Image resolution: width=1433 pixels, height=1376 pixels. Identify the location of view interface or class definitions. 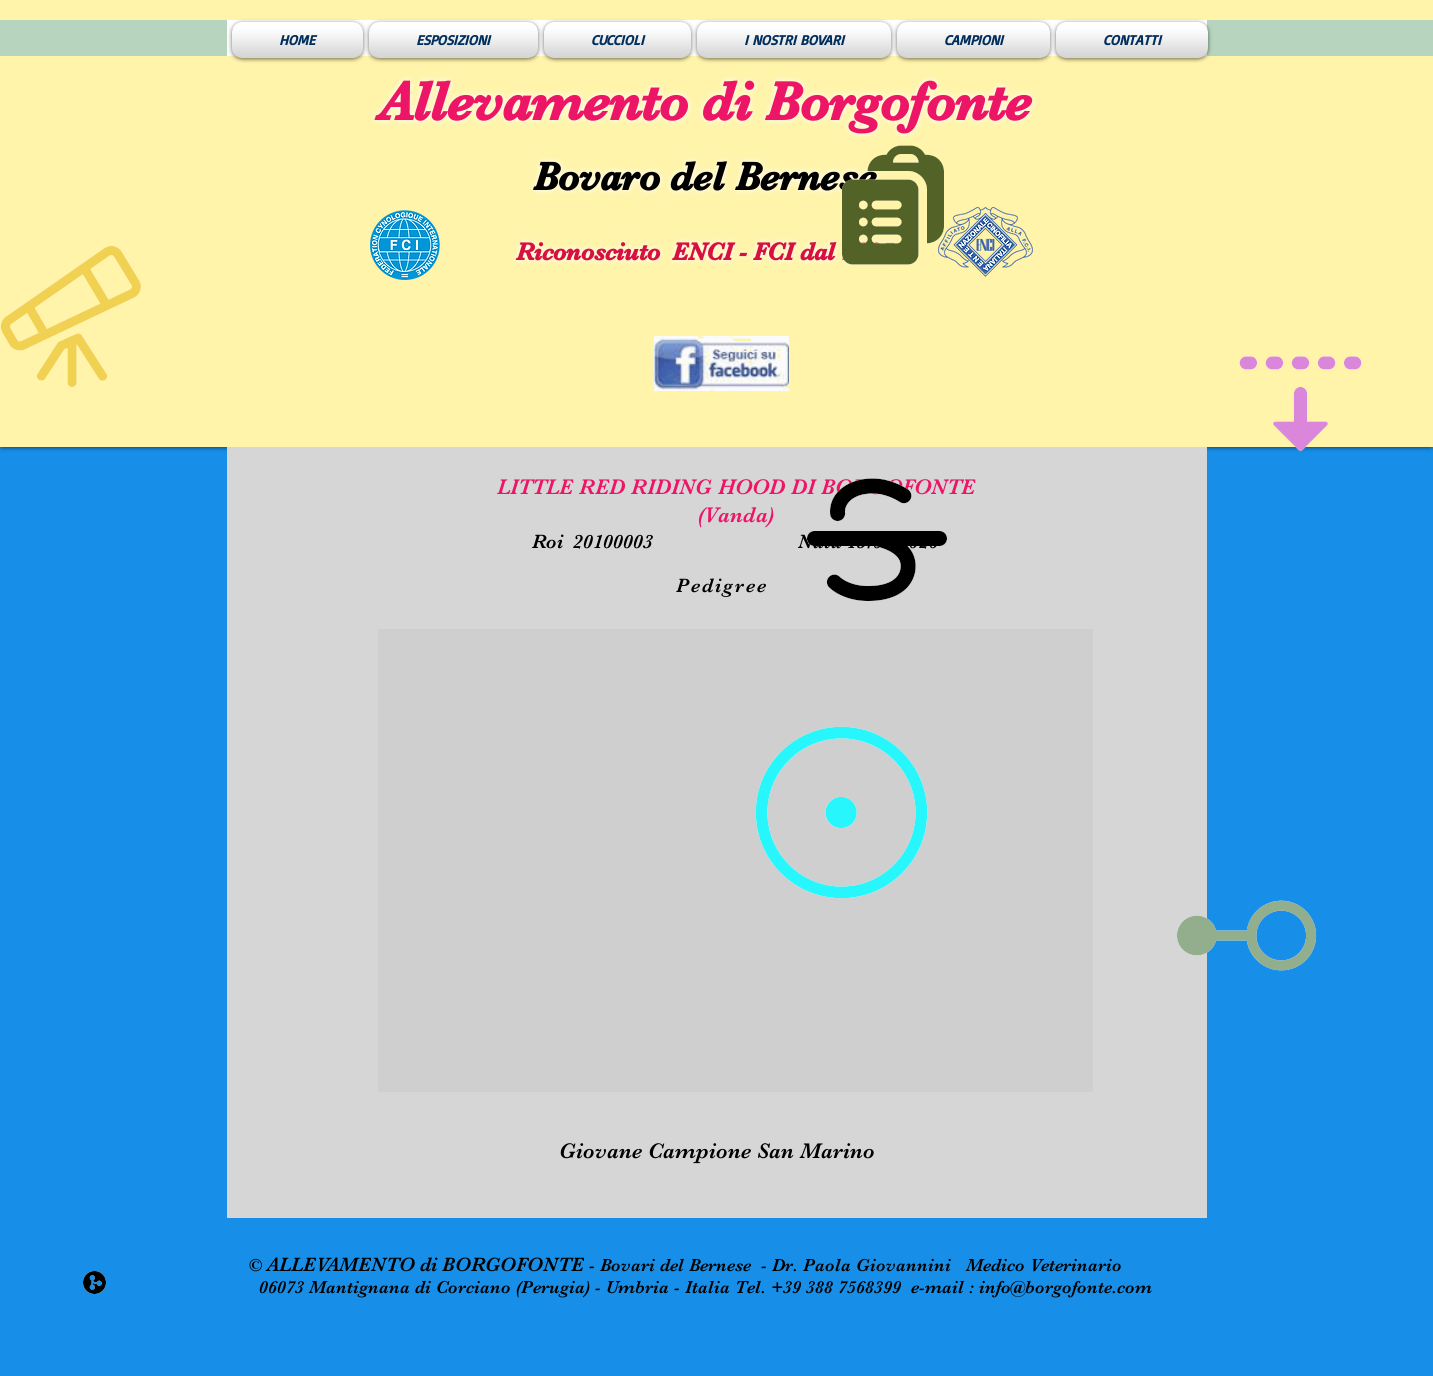
(1246, 940).